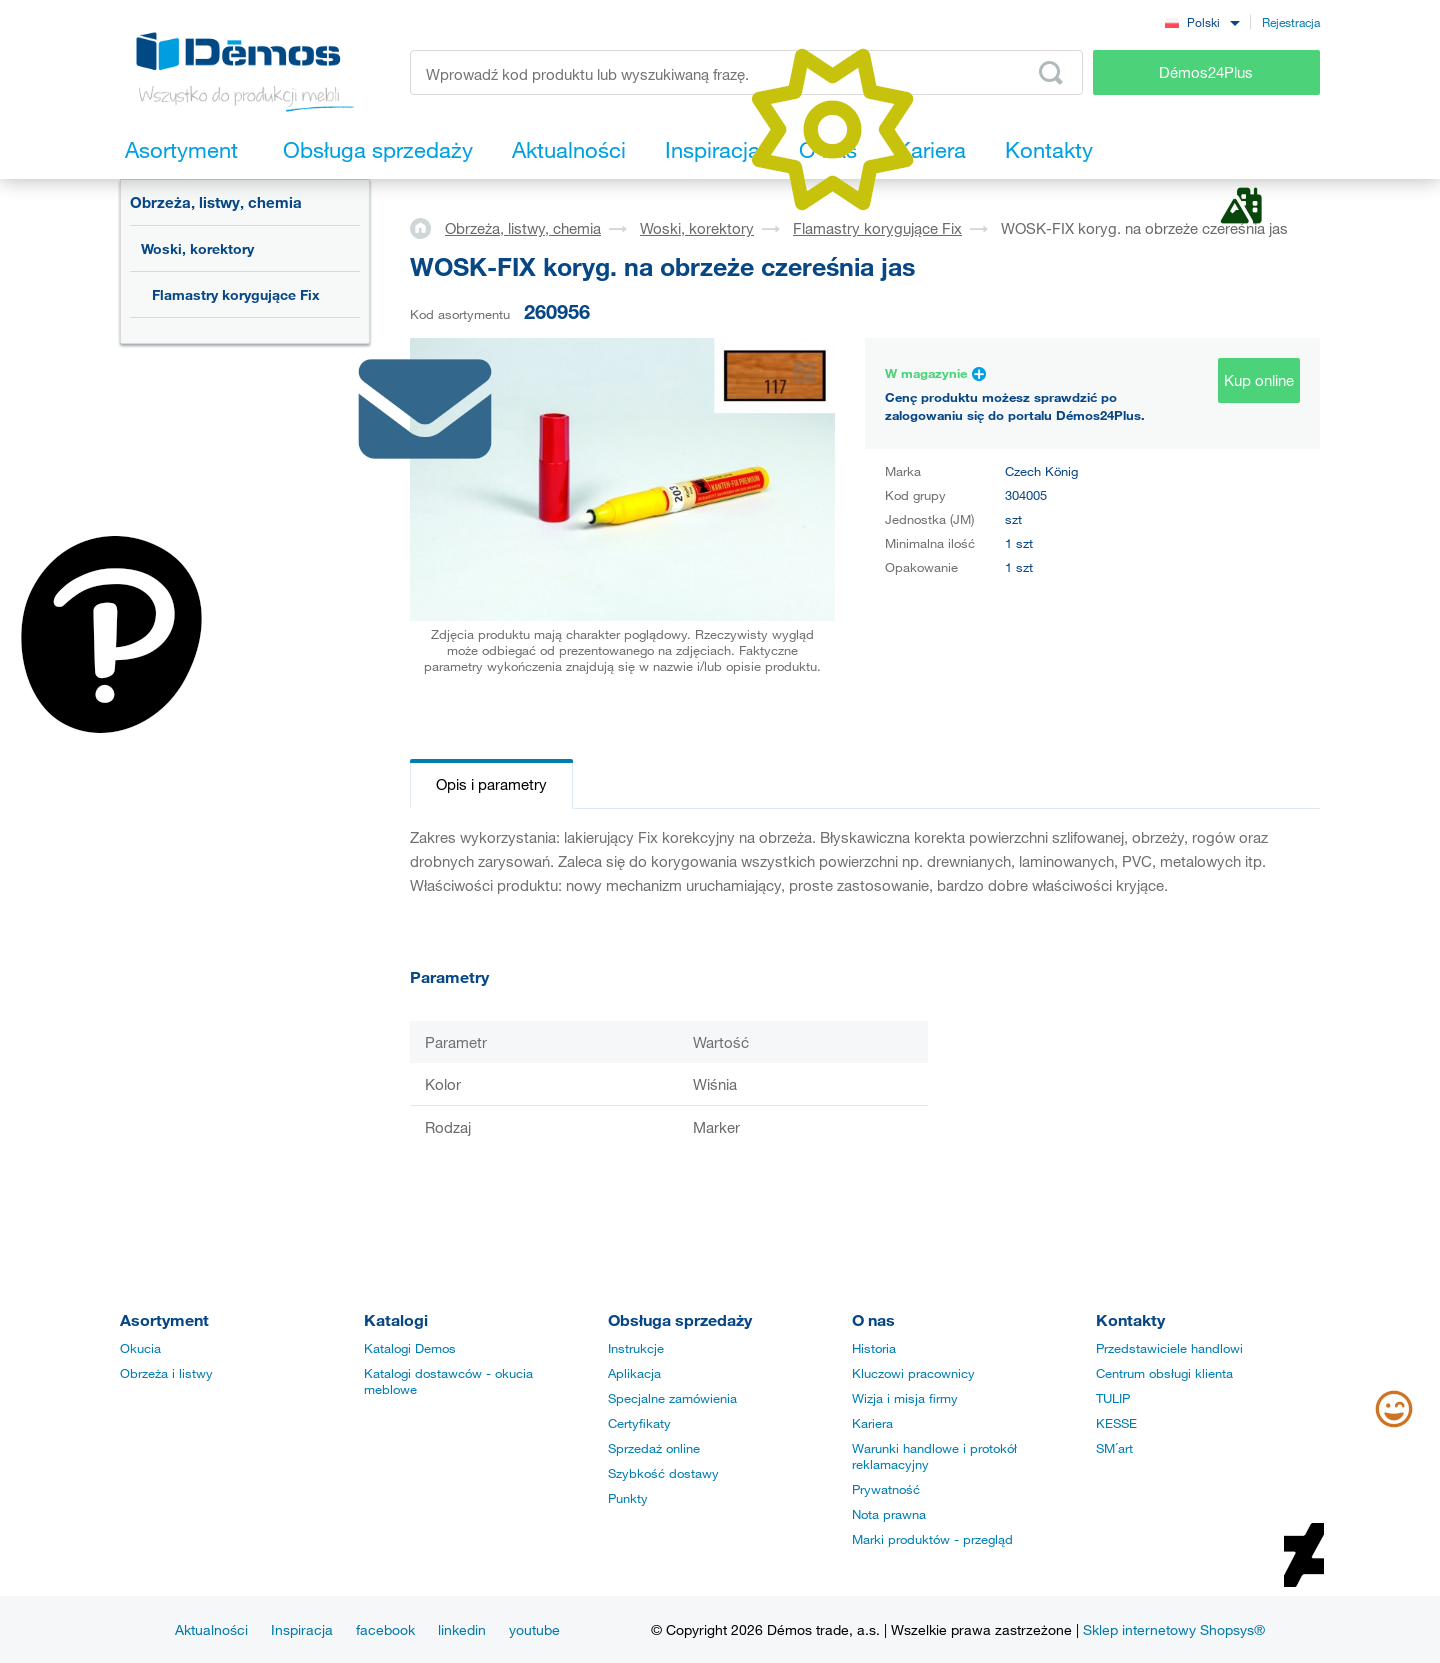 The image size is (1440, 1663). What do you see at coordinates (1241, 205) in the screenshot?
I see `explore outdoor and urban destinations` at bounding box center [1241, 205].